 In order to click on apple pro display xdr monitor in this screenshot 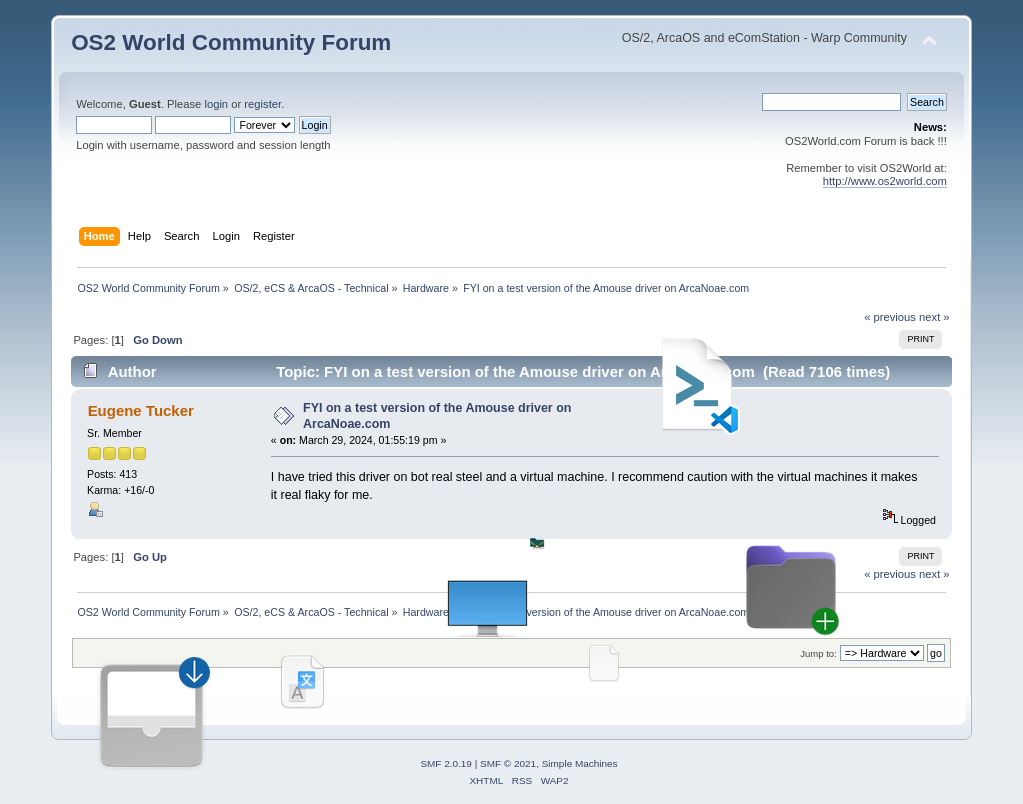, I will do `click(487, 600)`.